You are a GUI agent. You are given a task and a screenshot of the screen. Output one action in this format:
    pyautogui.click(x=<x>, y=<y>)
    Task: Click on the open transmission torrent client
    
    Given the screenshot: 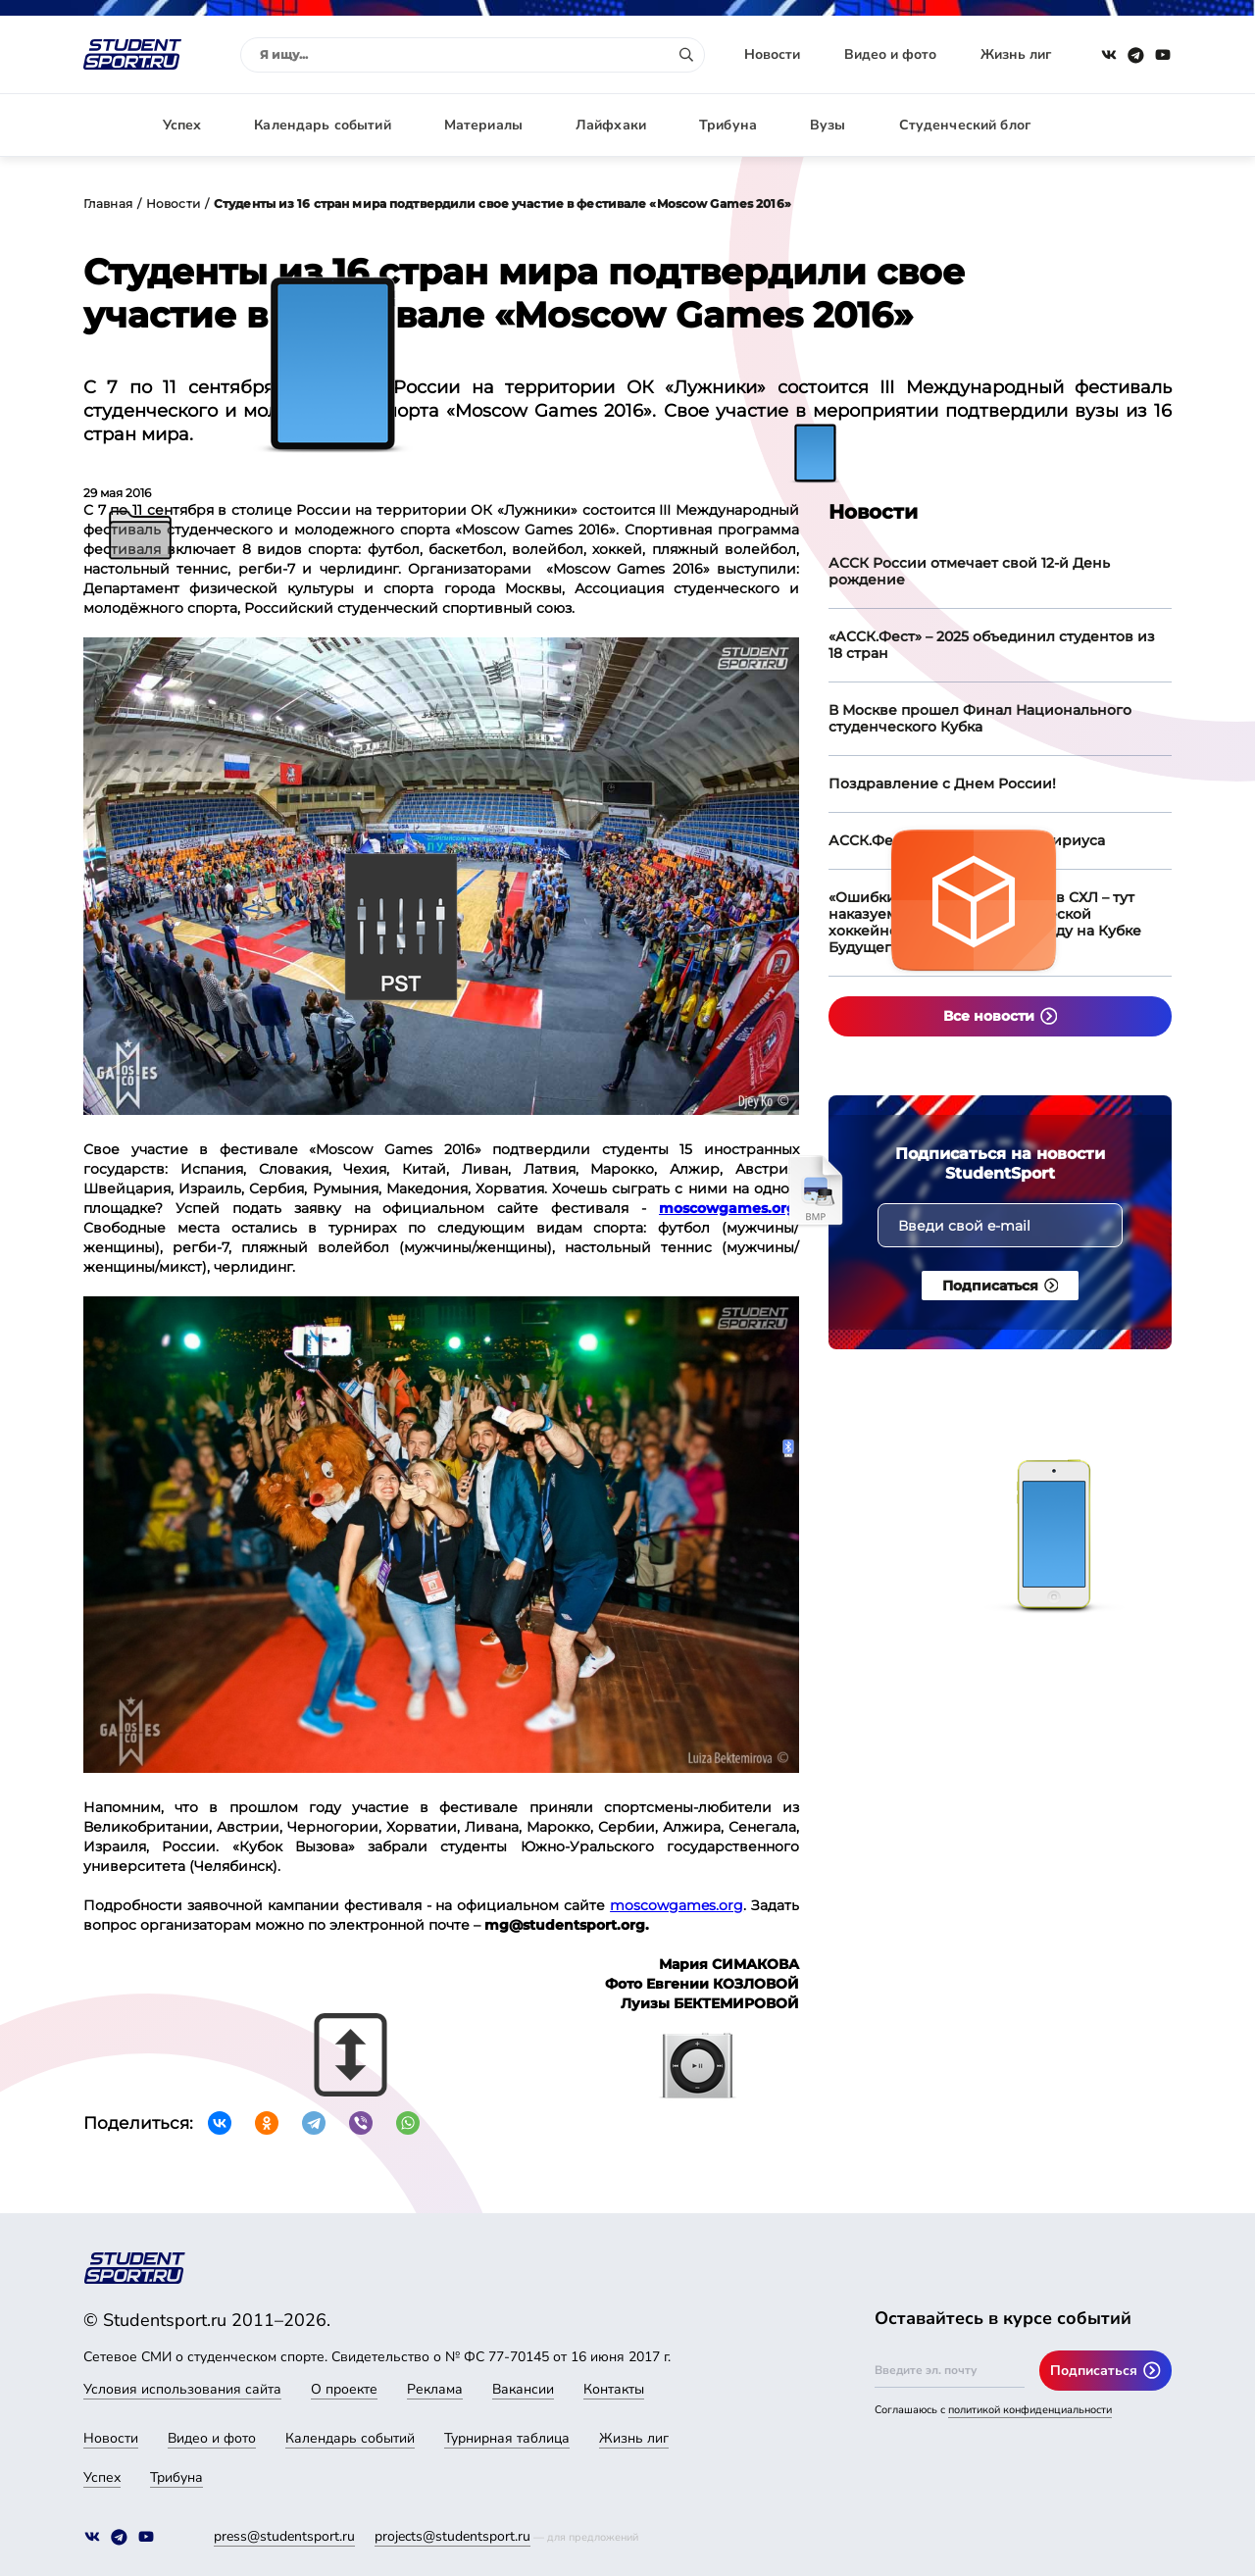 What is the action you would take?
    pyautogui.click(x=350, y=2054)
    